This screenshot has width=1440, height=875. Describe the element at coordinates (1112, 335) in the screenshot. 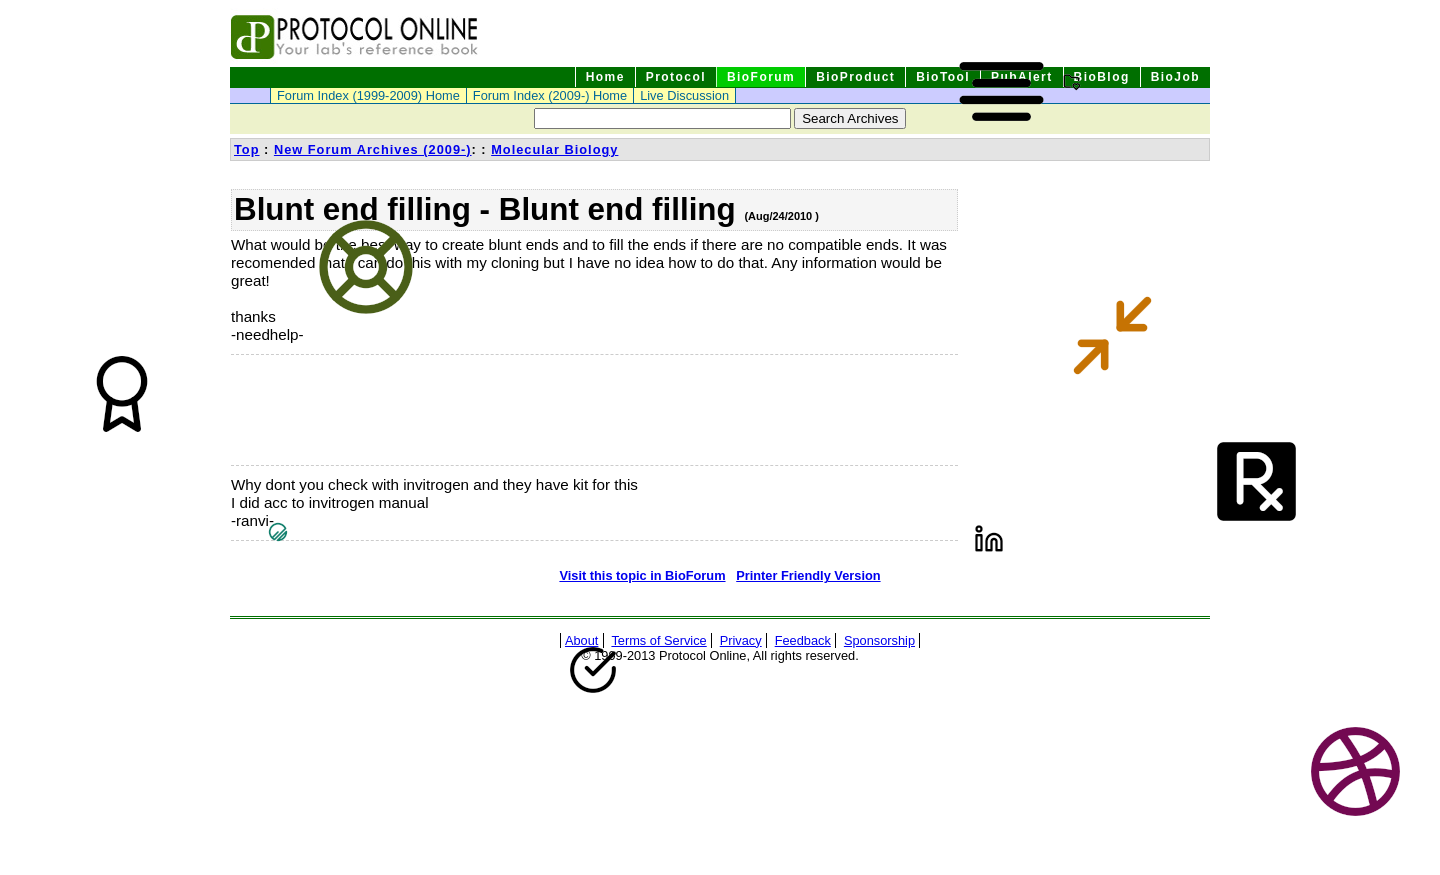

I see `minimize or collapse the current window` at that location.